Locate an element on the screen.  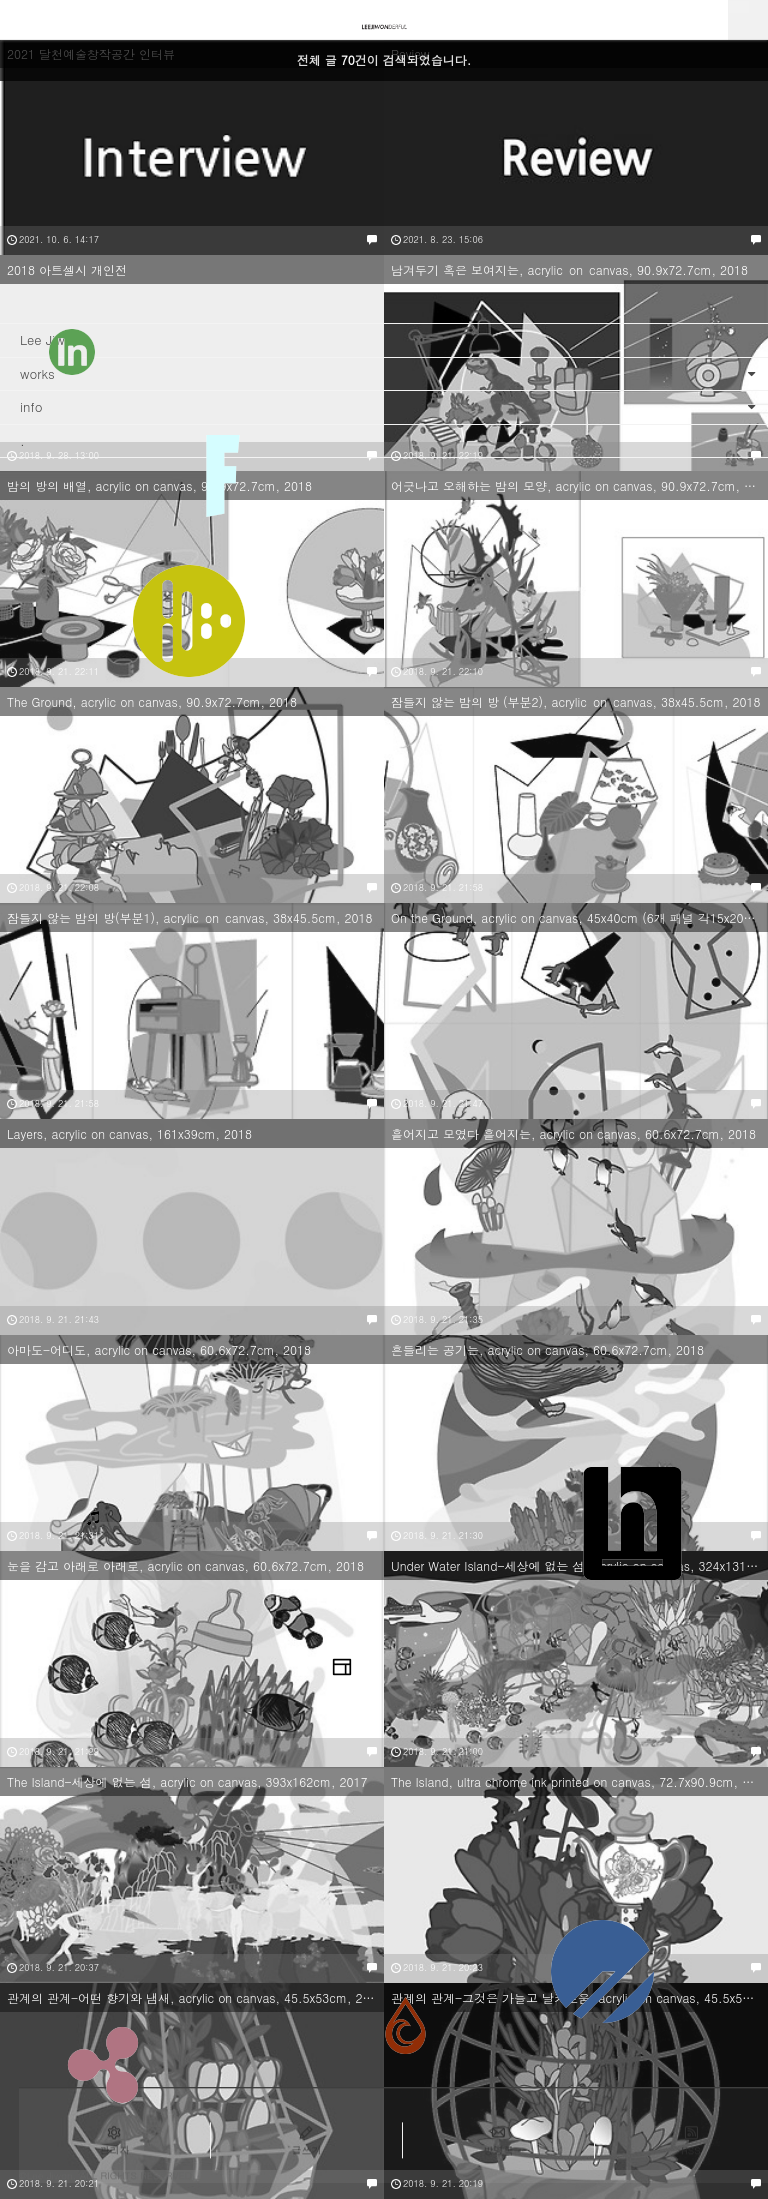
open audioboom podcast platform is located at coordinates (189, 621).